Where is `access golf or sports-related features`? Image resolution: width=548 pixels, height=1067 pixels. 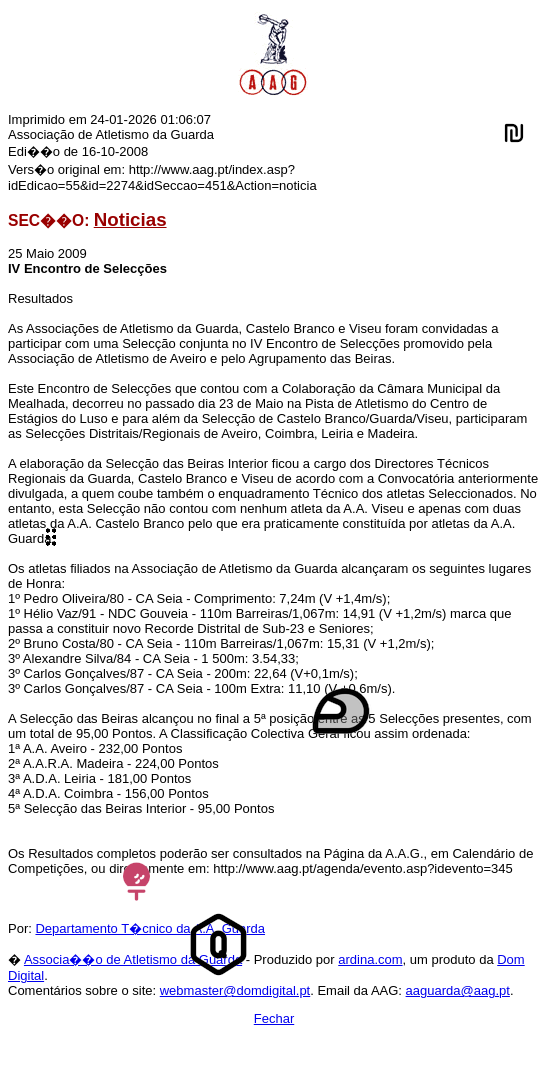
access golf or sports-related features is located at coordinates (136, 880).